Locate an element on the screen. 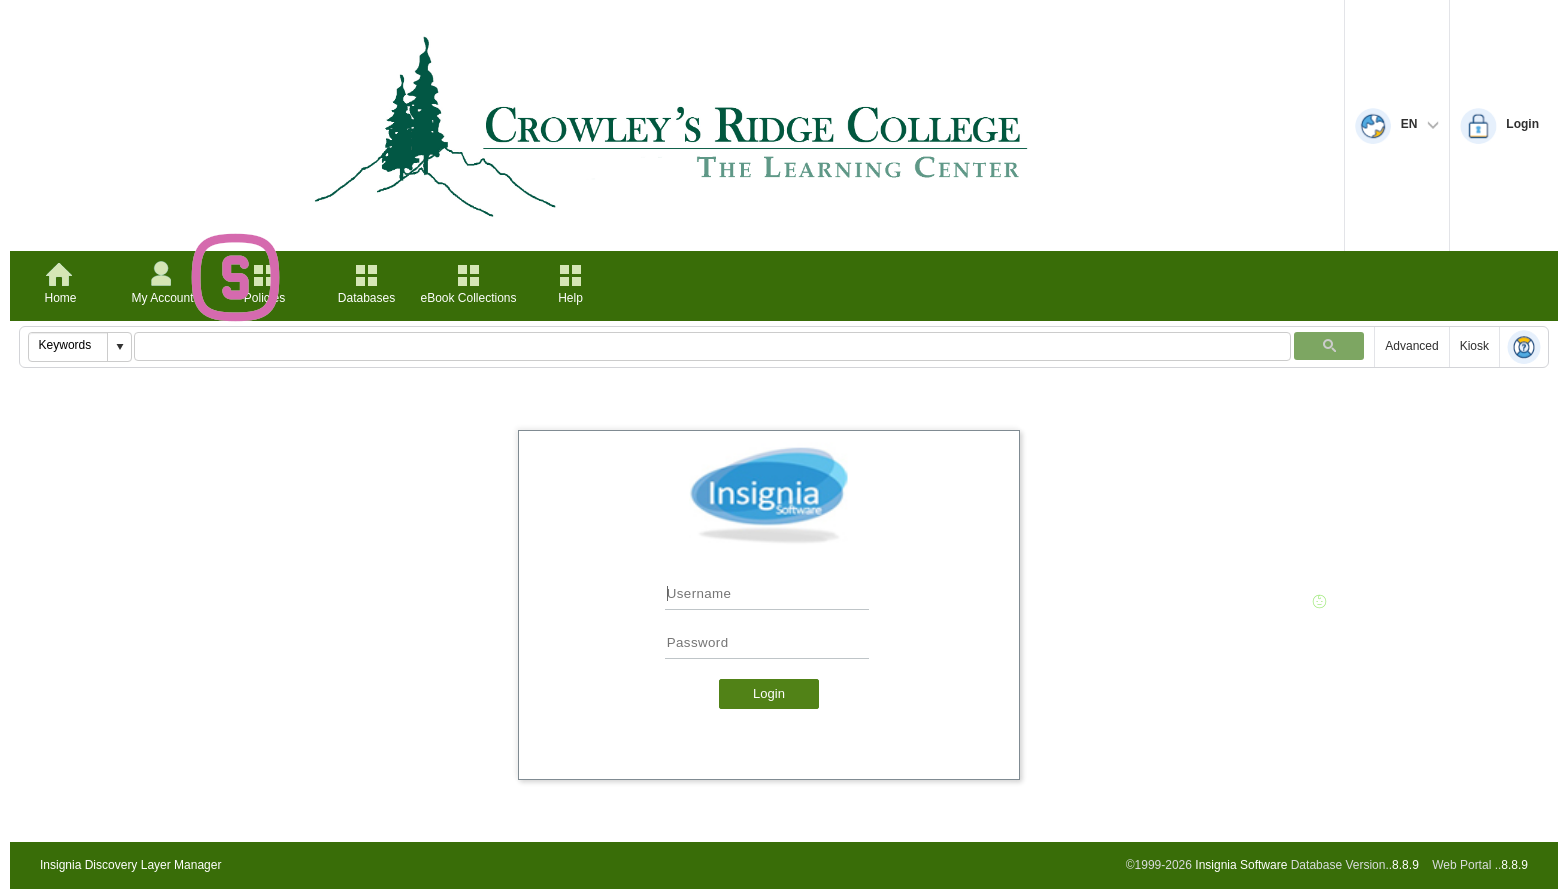 The image size is (1568, 889). indicates a shortcut or saved item is located at coordinates (235, 277).